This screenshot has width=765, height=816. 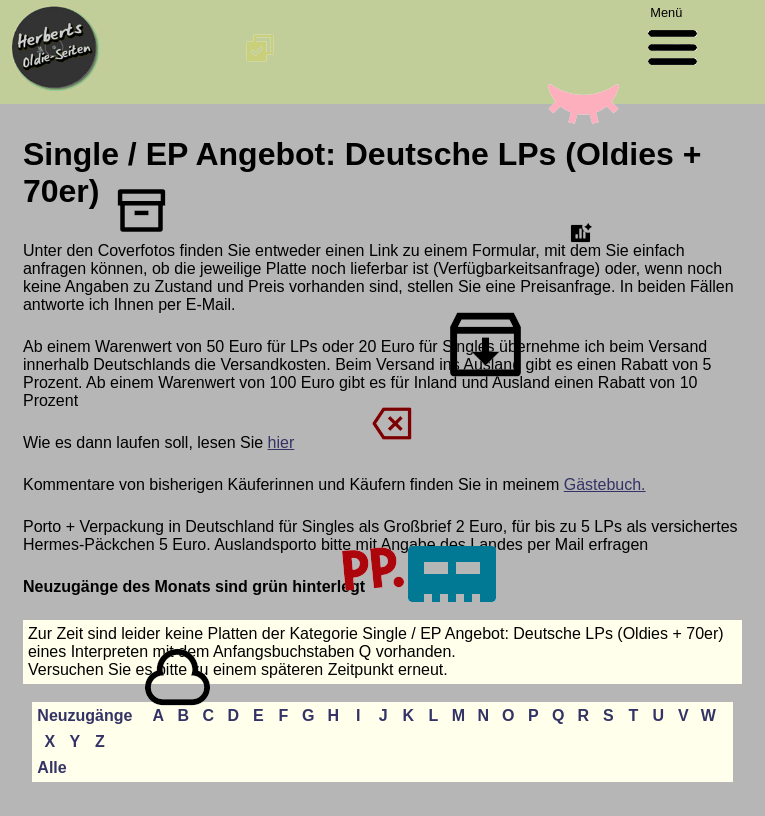 What do you see at coordinates (373, 569) in the screenshot?
I see `paddy power logo - link to betting and gaming services` at bounding box center [373, 569].